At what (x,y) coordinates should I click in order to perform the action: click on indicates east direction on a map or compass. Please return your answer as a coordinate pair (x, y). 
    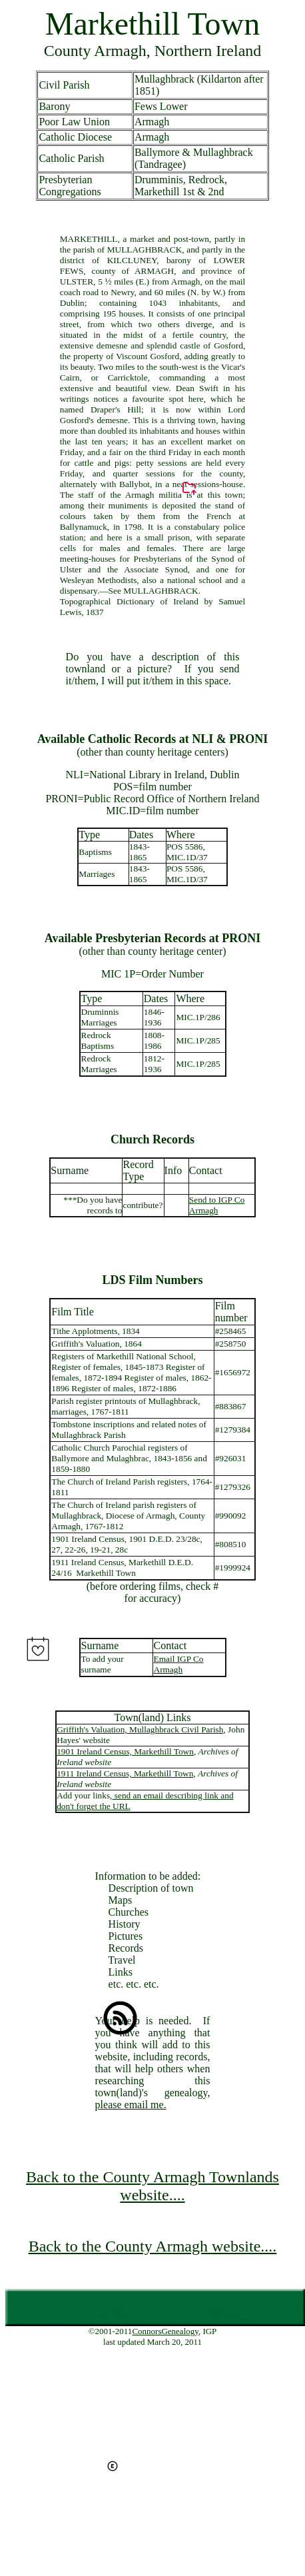
    Looking at the image, I should click on (113, 2466).